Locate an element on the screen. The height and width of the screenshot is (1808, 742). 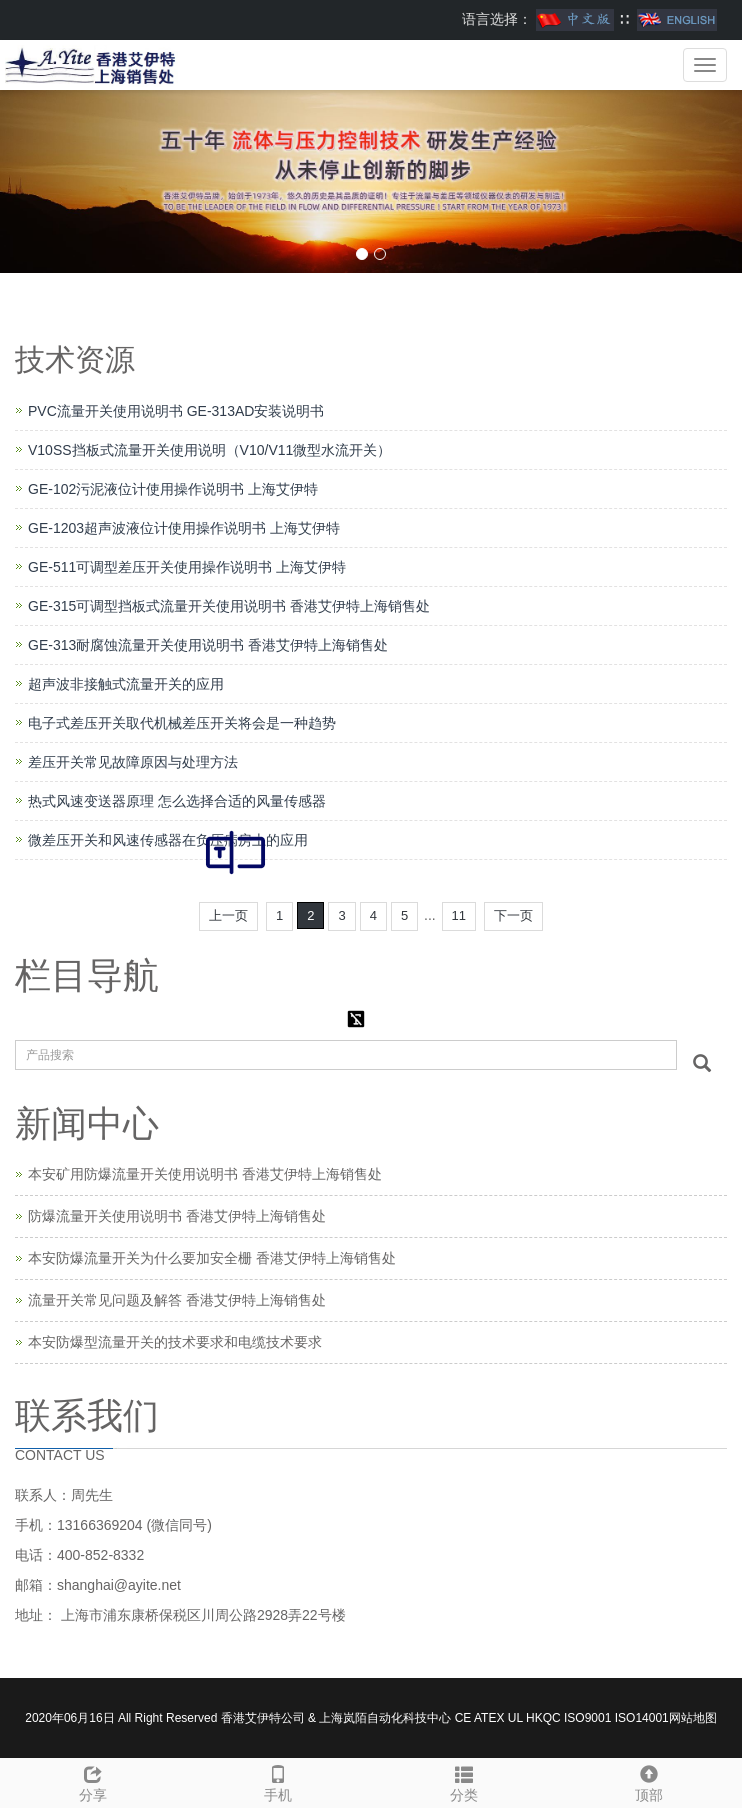
disable text formatting is located at coordinates (356, 1019).